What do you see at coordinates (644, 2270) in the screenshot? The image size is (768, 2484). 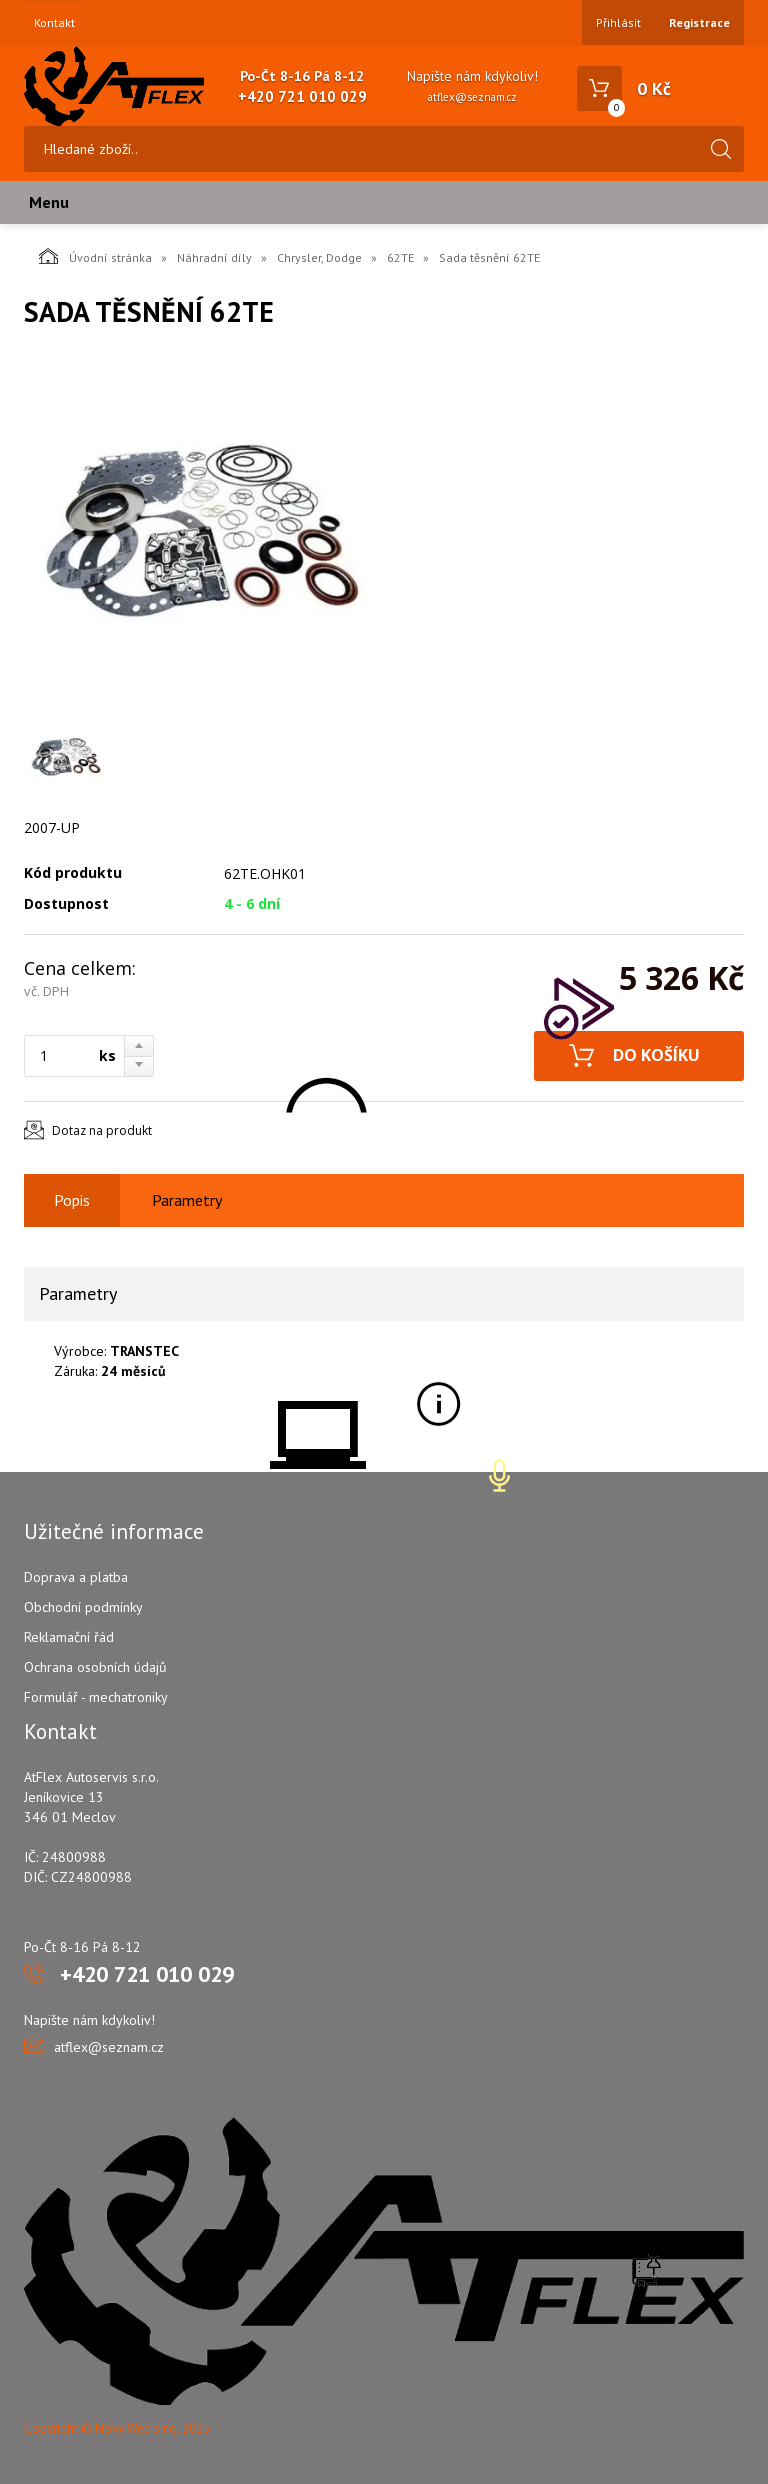 I see `pin a repository to your profile or dashboard` at bounding box center [644, 2270].